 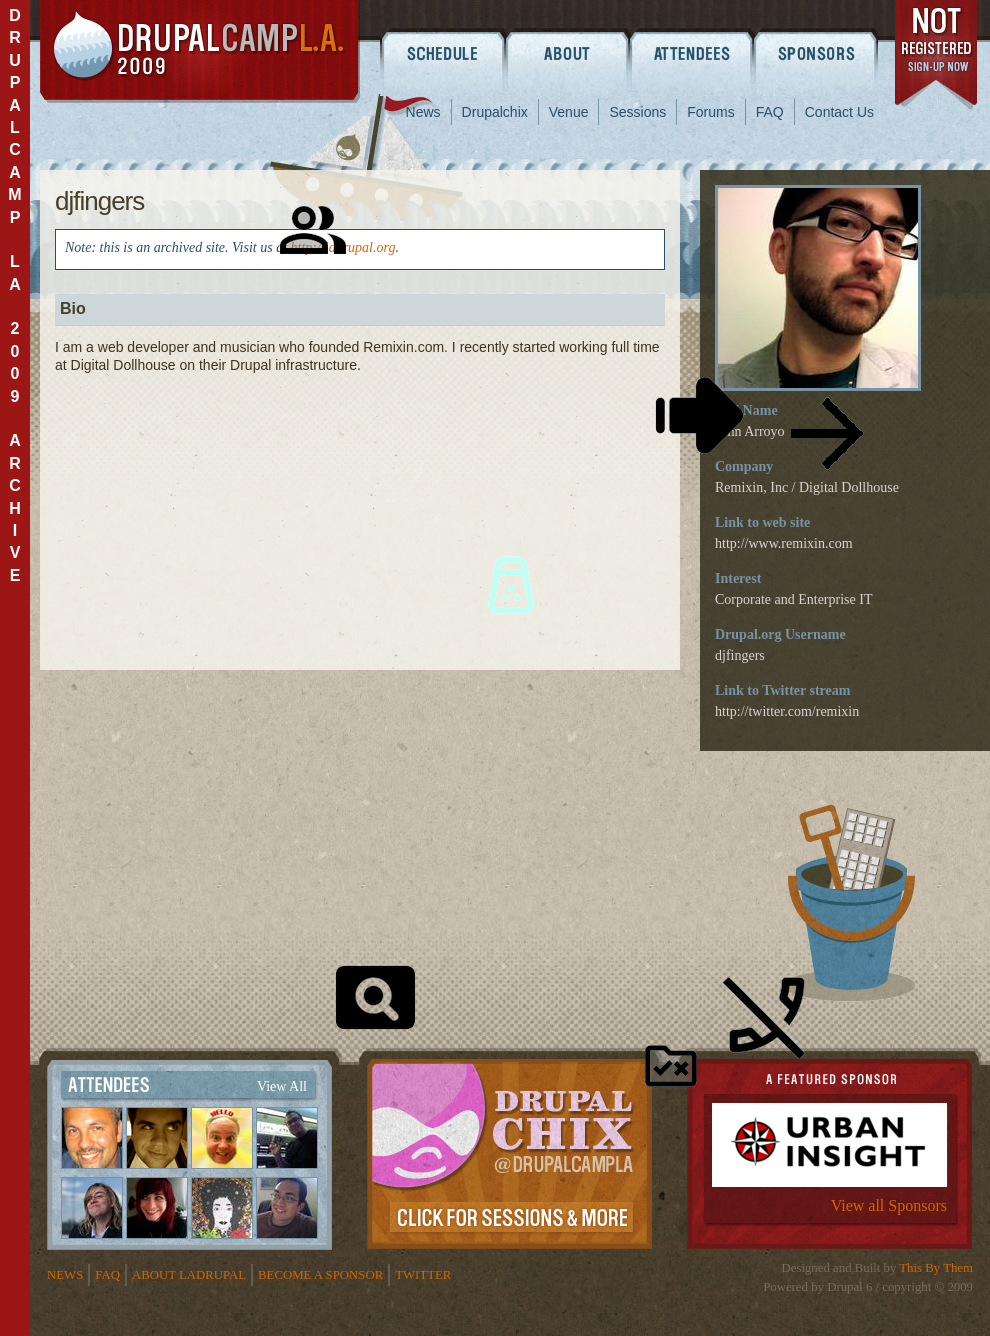 What do you see at coordinates (827, 433) in the screenshot?
I see `navigate to the next item or screen` at bounding box center [827, 433].